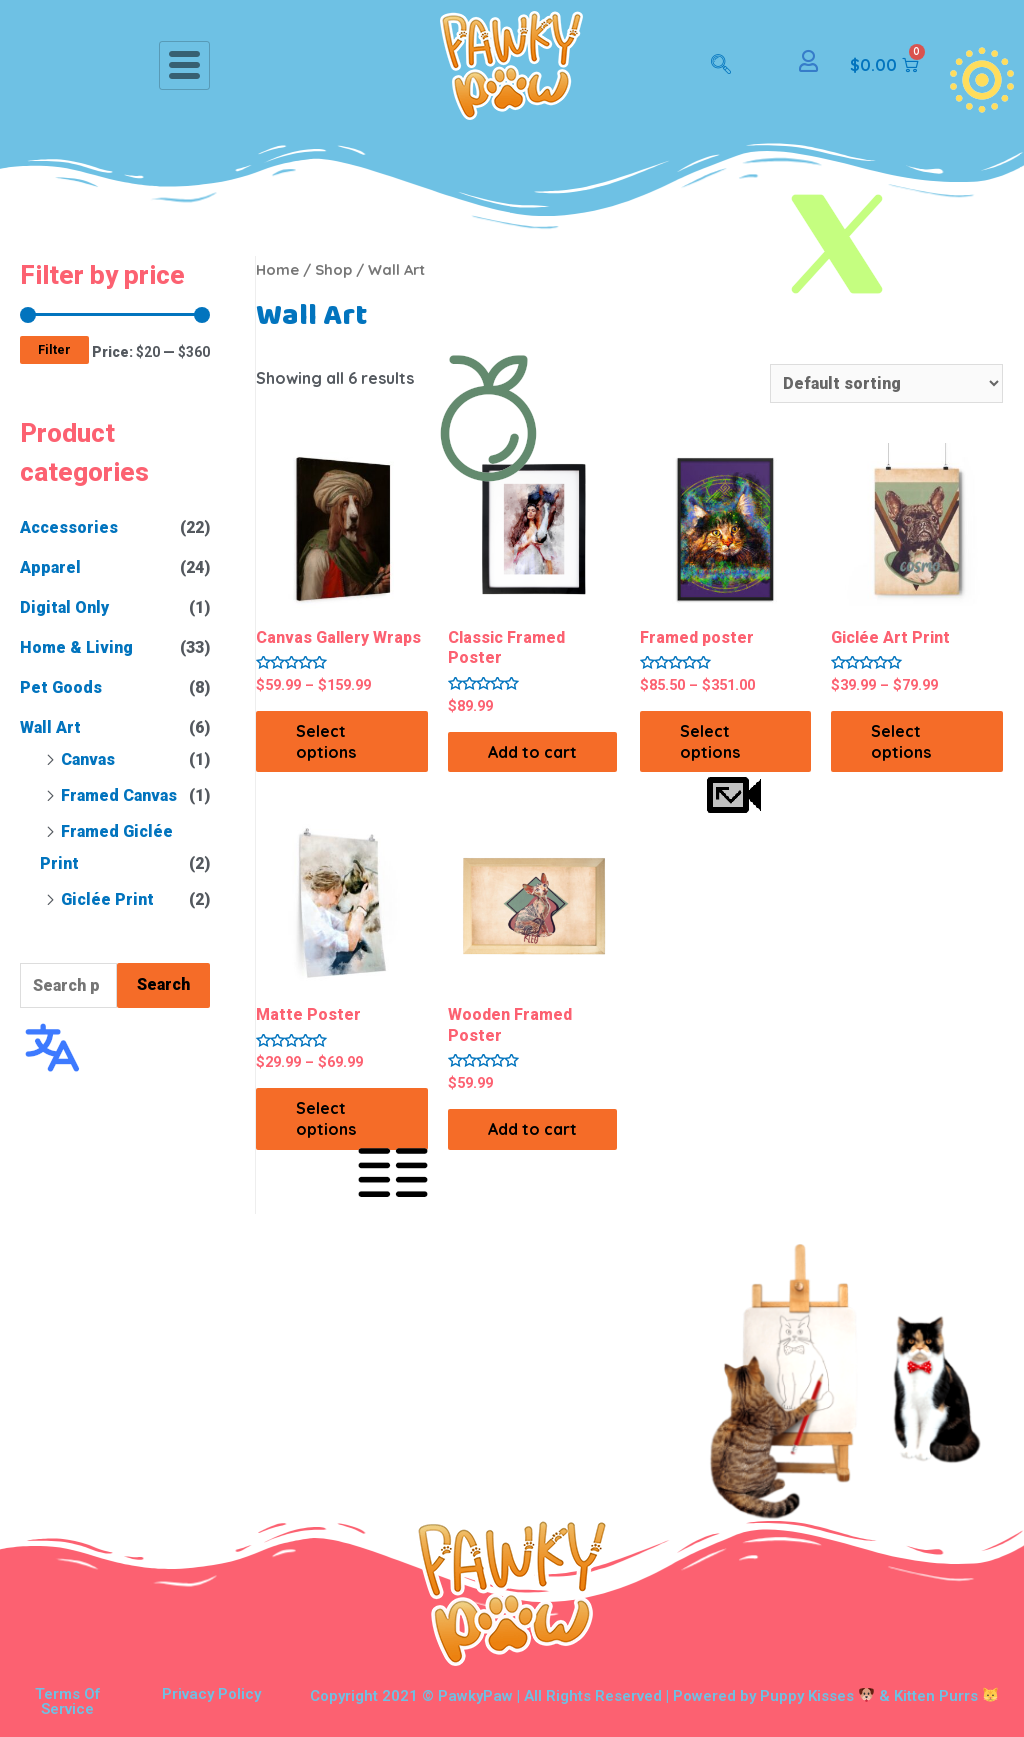  What do you see at coordinates (50, 1048) in the screenshot?
I see `translate text to another language` at bounding box center [50, 1048].